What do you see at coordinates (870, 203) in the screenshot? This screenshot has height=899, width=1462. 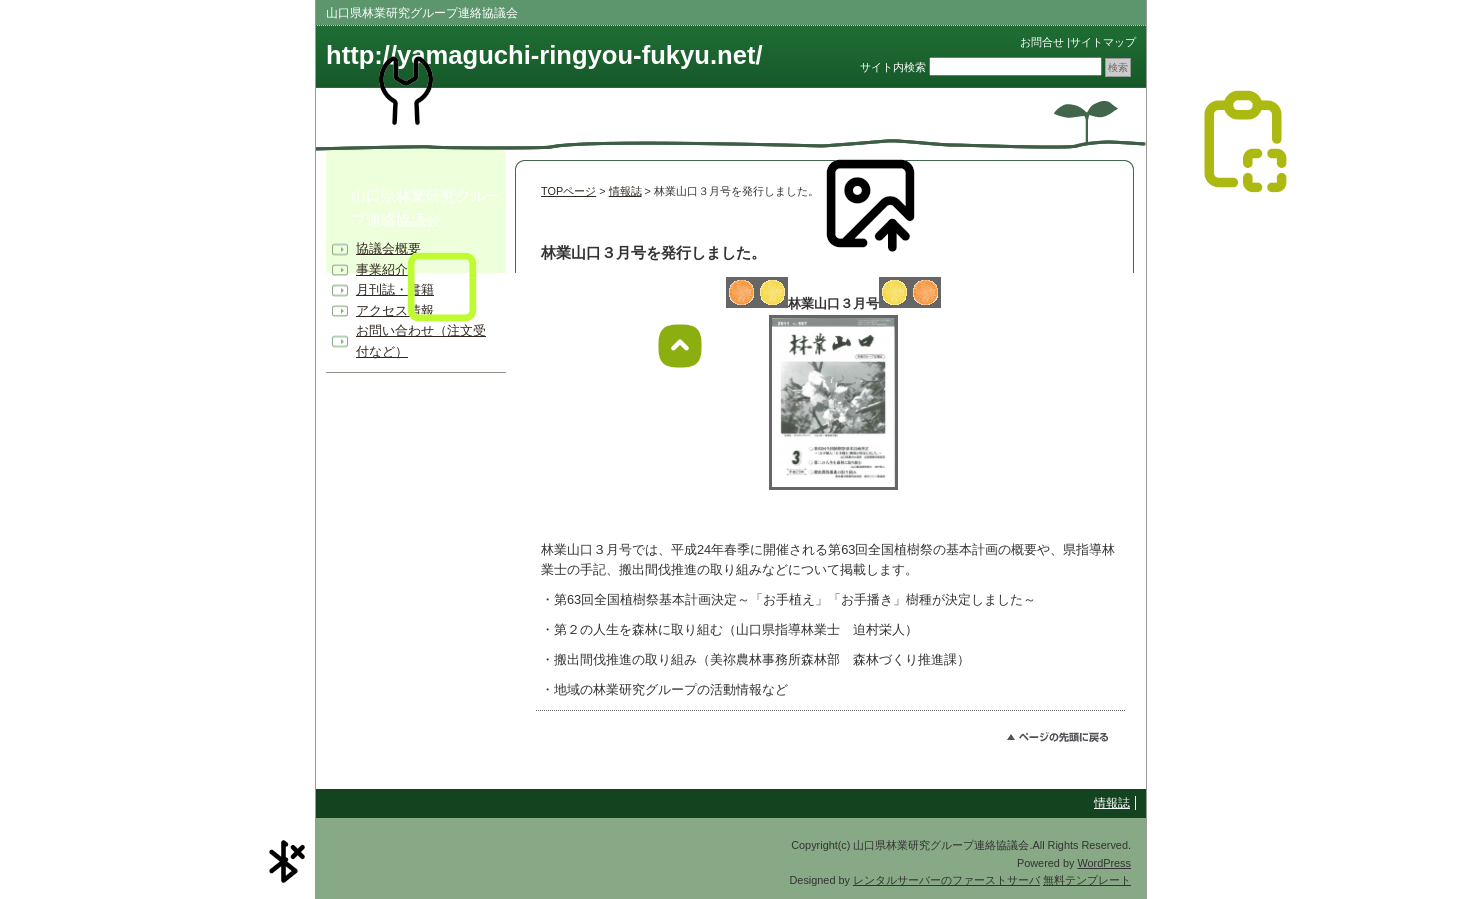 I see `upload an image` at bounding box center [870, 203].